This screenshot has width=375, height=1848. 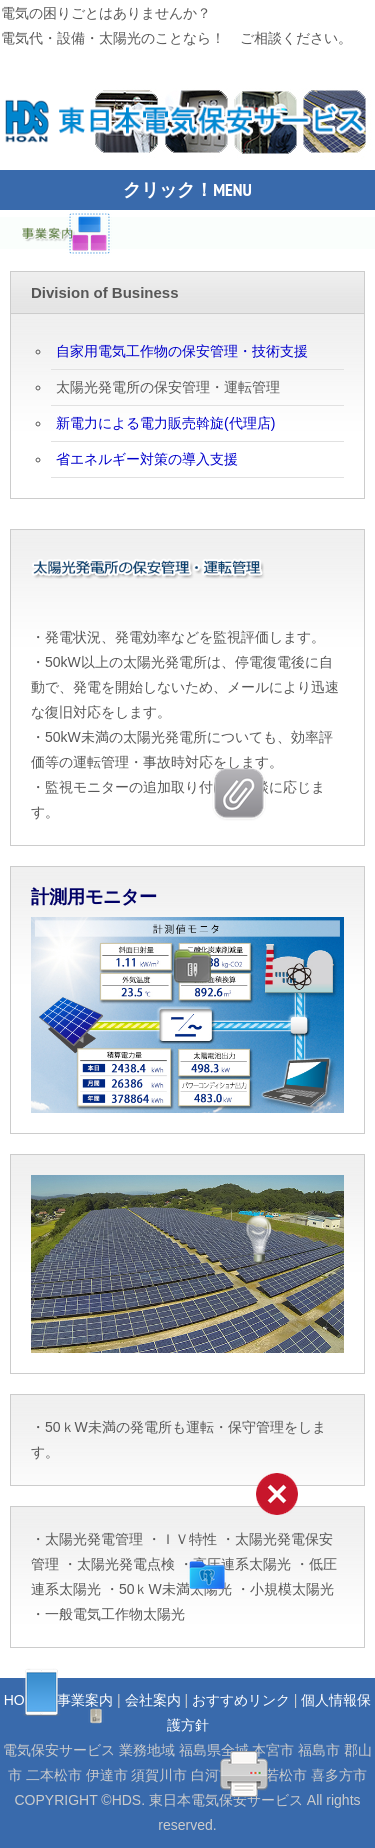 What do you see at coordinates (239, 794) in the screenshot?
I see `open office or productivity applications` at bounding box center [239, 794].